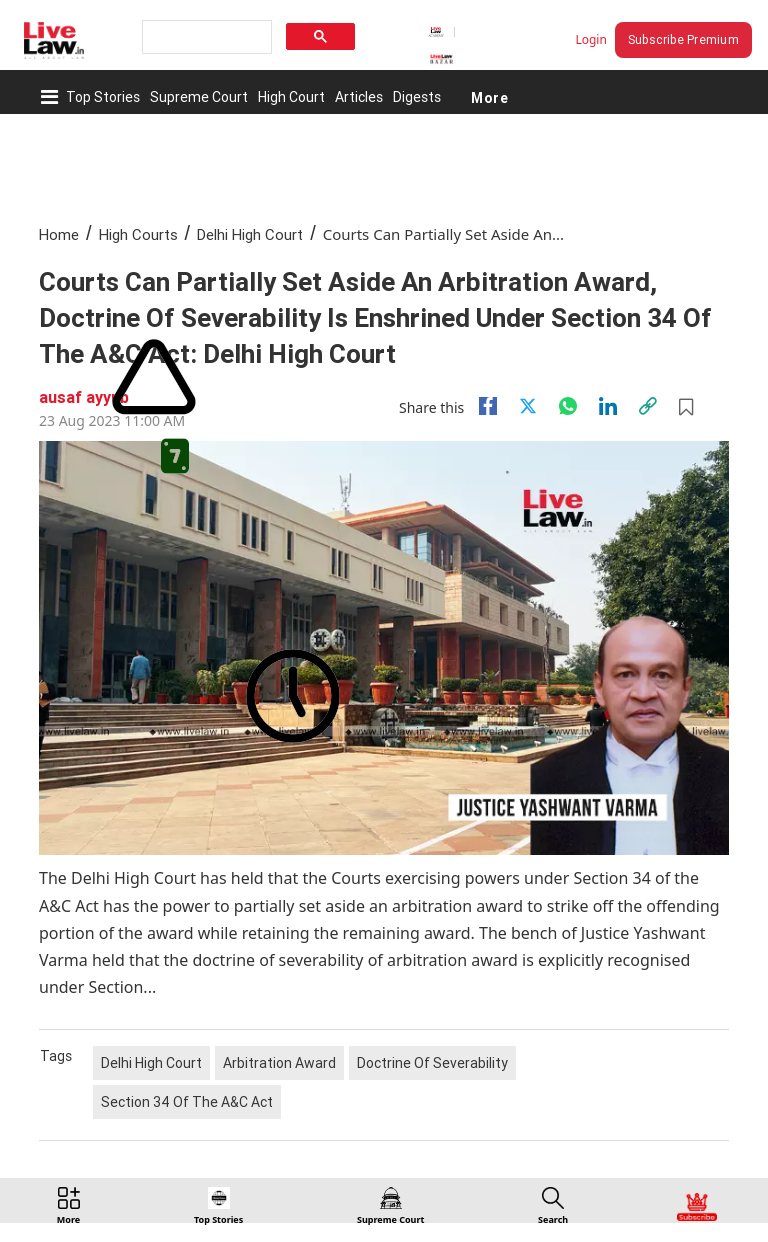 The image size is (768, 1242). Describe the element at coordinates (175, 456) in the screenshot. I see `playing card with value 7` at that location.